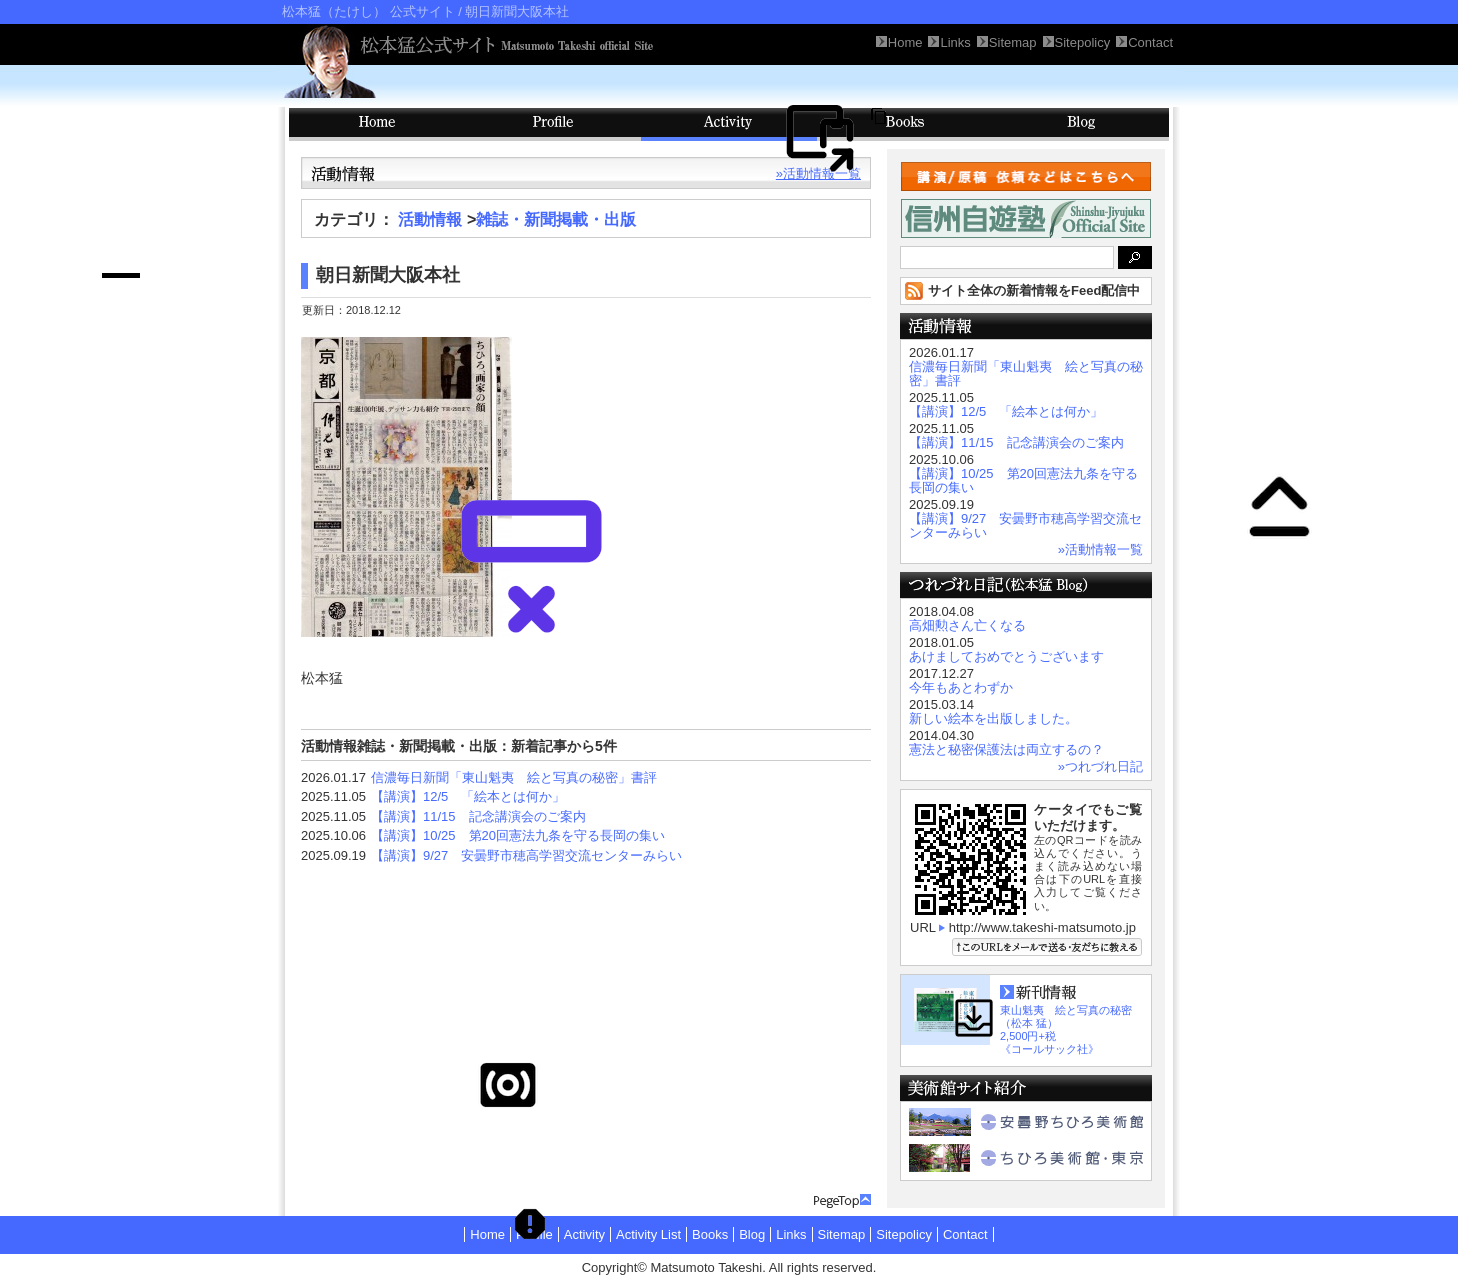 The width and height of the screenshot is (1458, 1282). Describe the element at coordinates (531, 562) in the screenshot. I see `remove a row from a table or spreadsheet` at that location.